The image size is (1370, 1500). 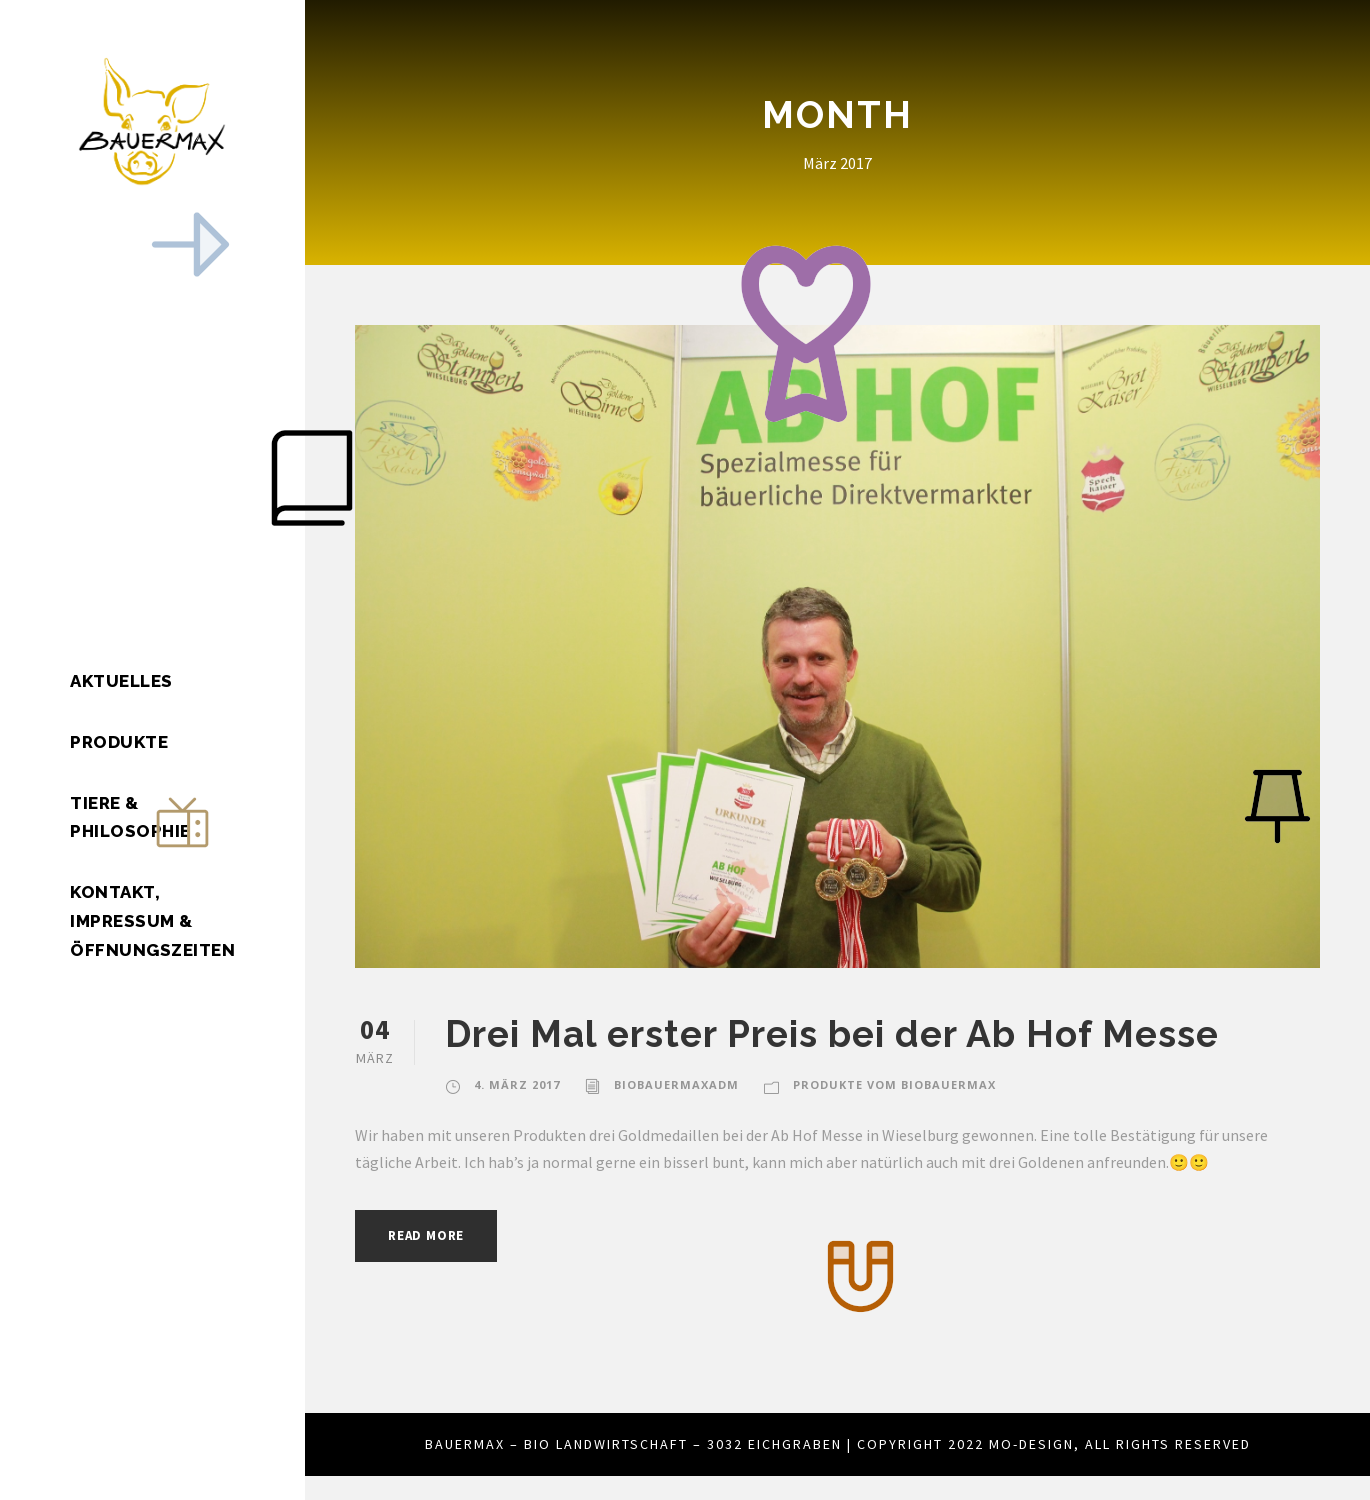 I want to click on view sponsor tiers and levels, so click(x=806, y=328).